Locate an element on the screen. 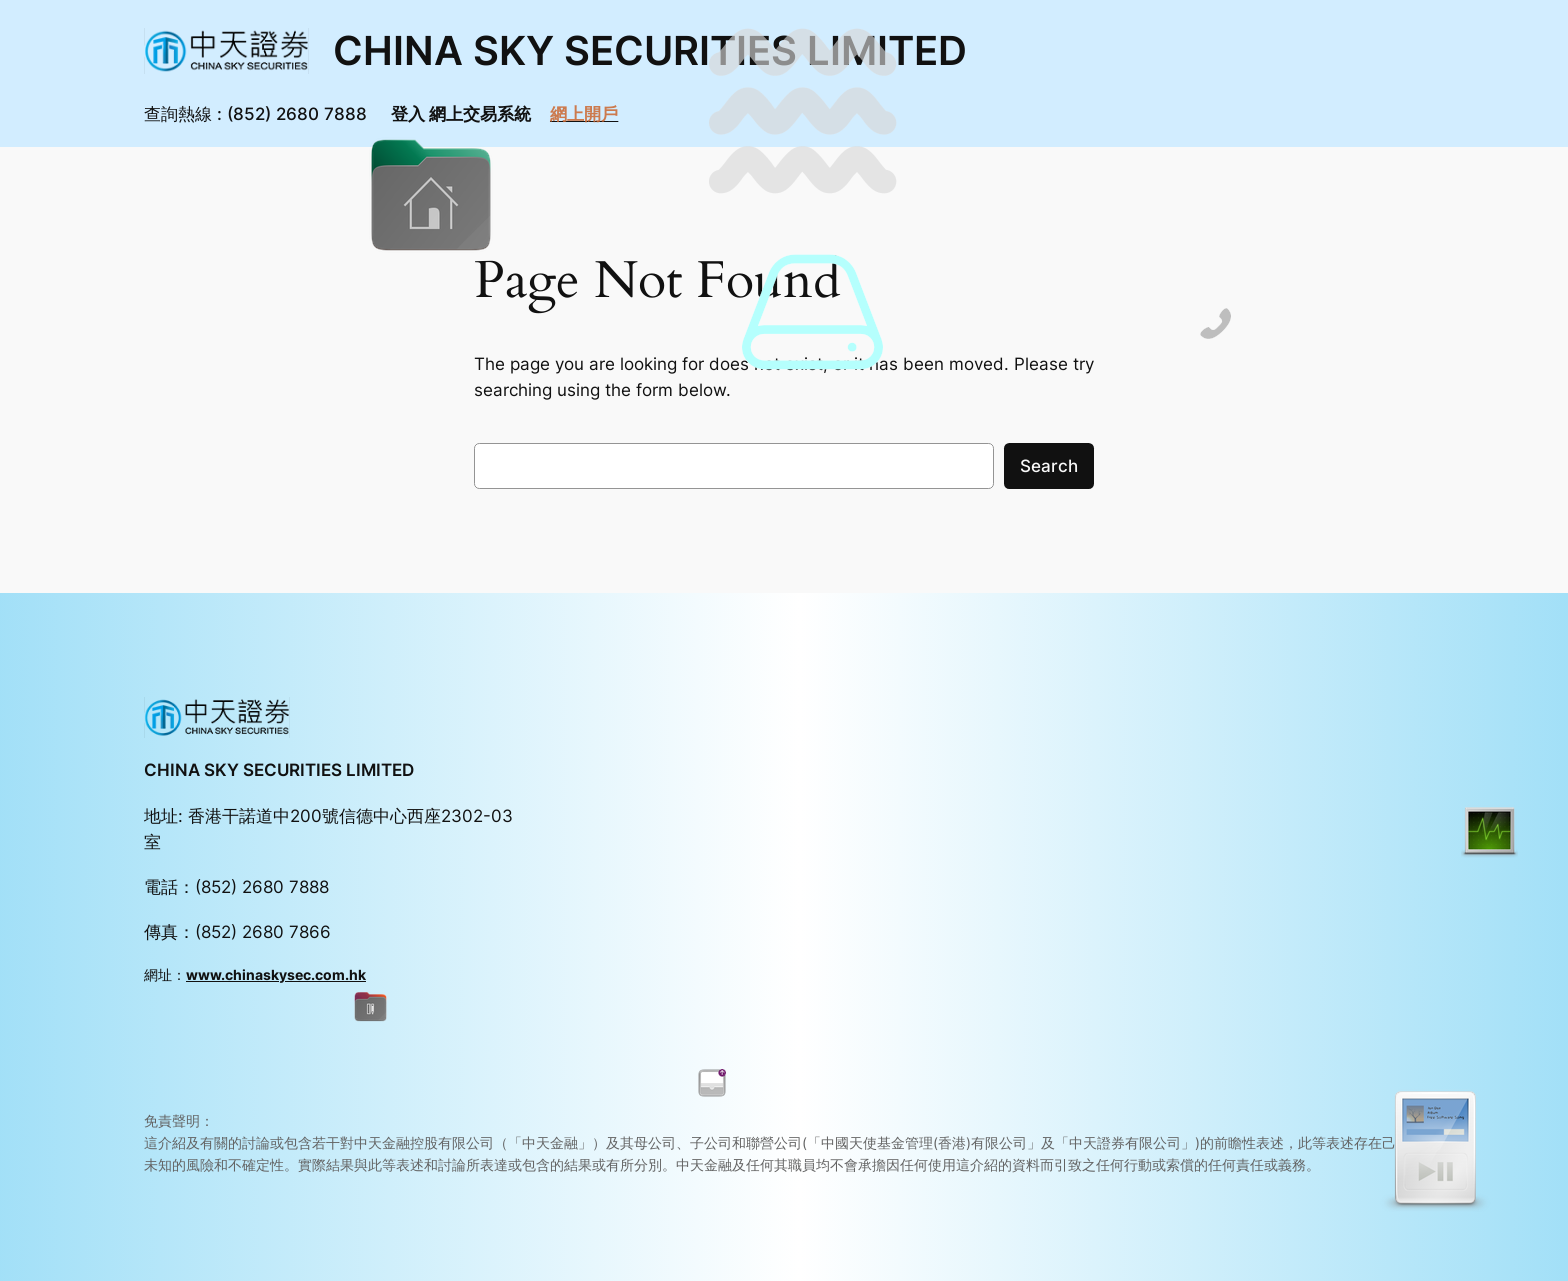  access your templates folder is located at coordinates (370, 1006).